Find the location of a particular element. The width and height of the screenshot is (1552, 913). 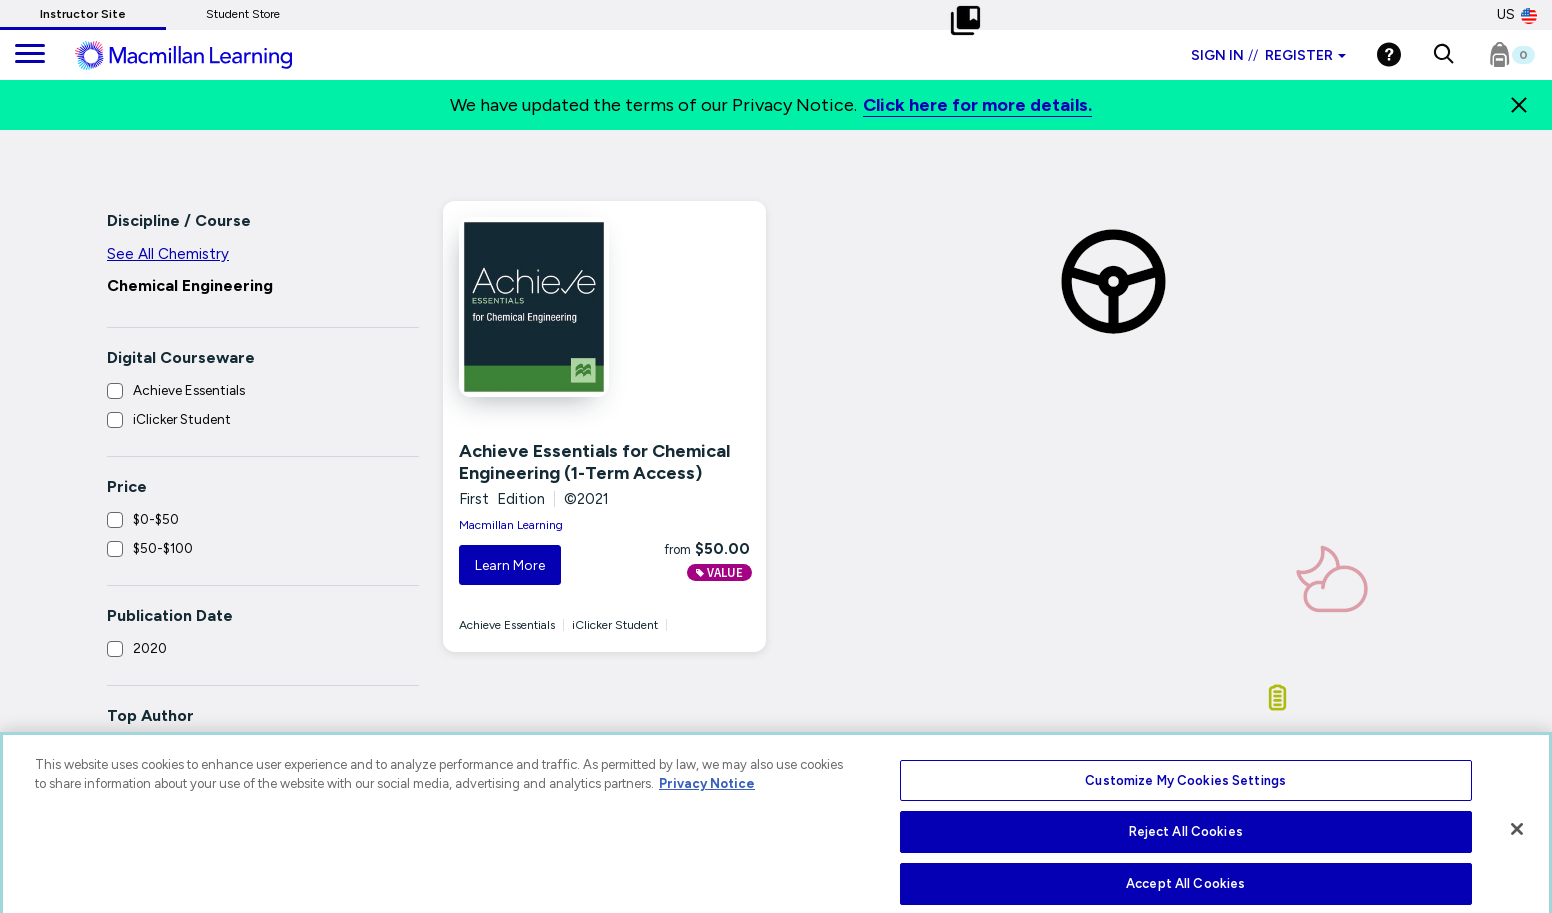

indicates high battery level is located at coordinates (1277, 697).